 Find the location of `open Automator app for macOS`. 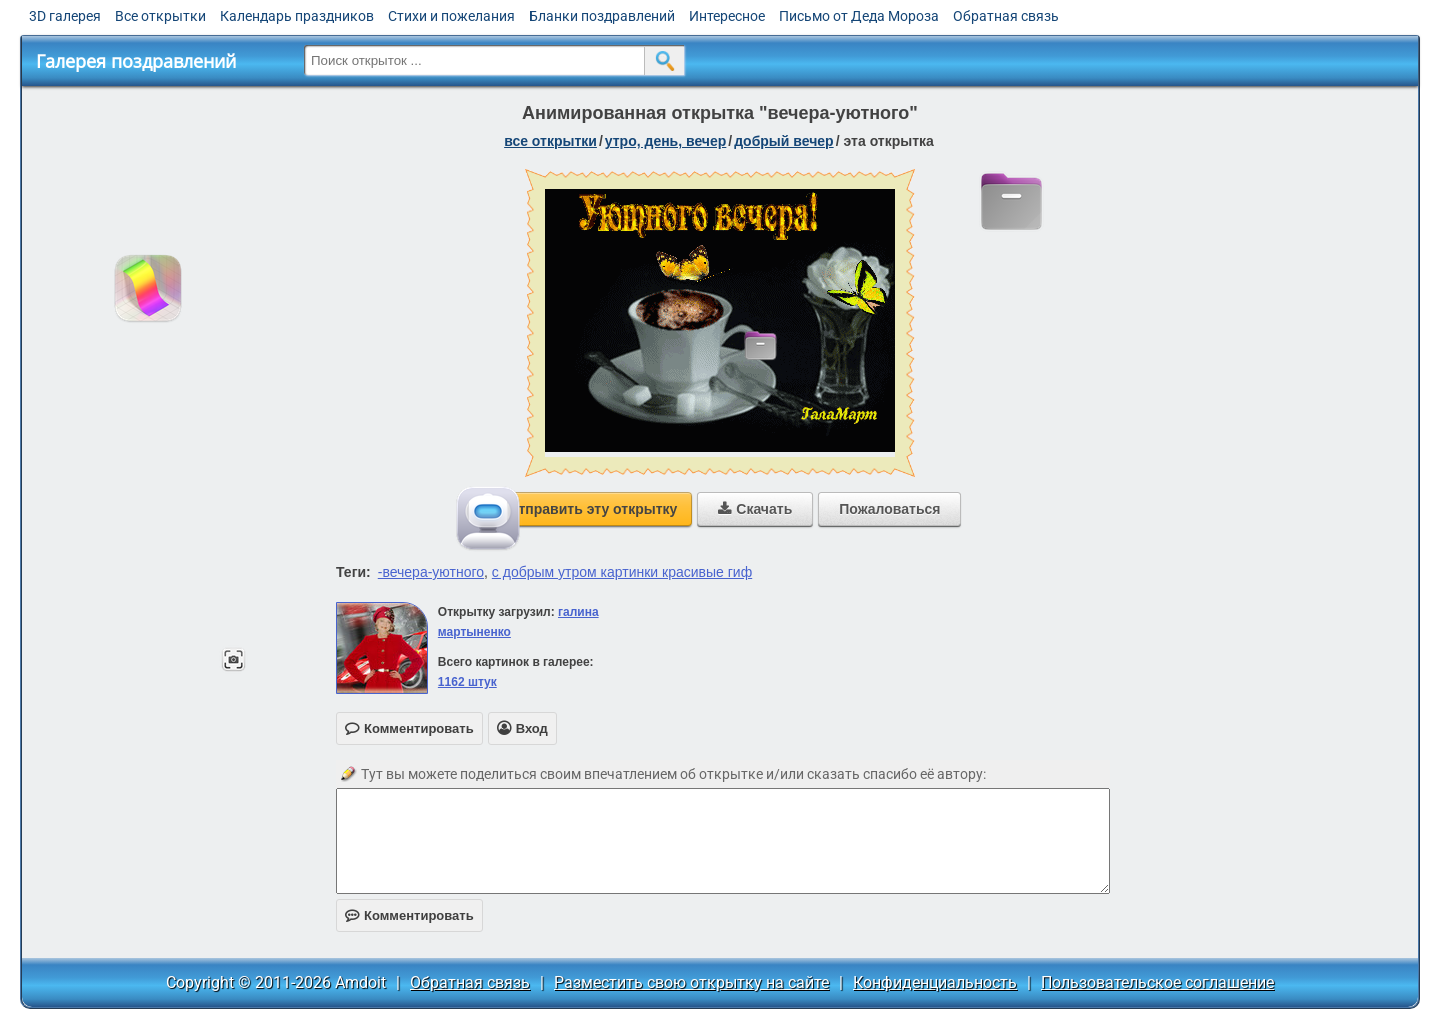

open Automator app for macOS is located at coordinates (488, 518).